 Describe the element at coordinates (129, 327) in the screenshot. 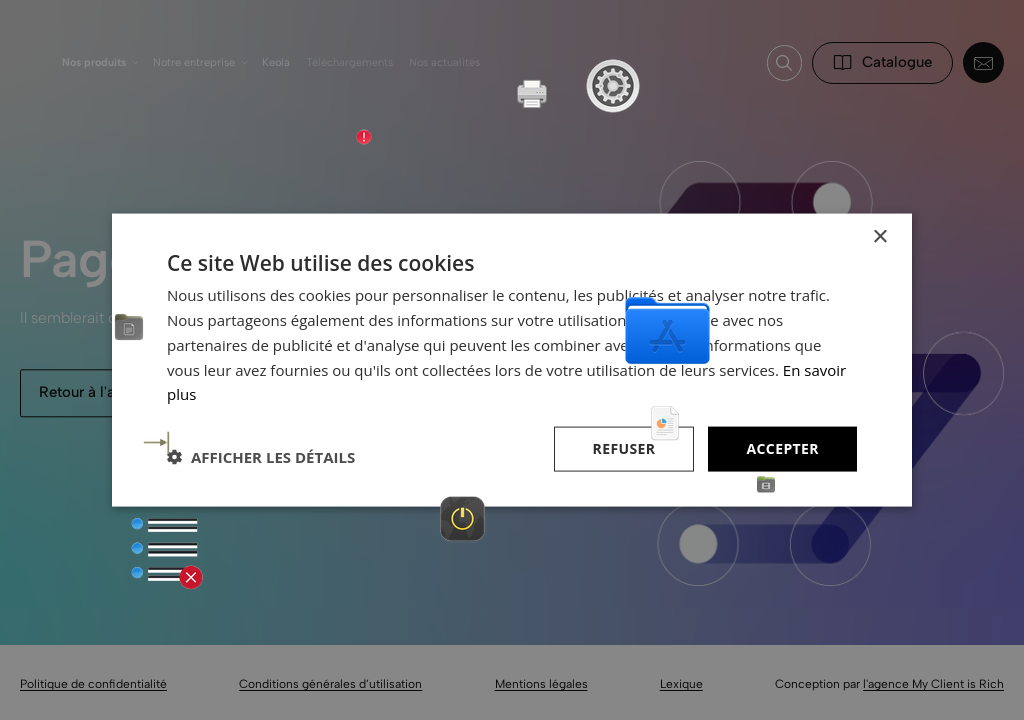

I see `open your documents folder` at that location.